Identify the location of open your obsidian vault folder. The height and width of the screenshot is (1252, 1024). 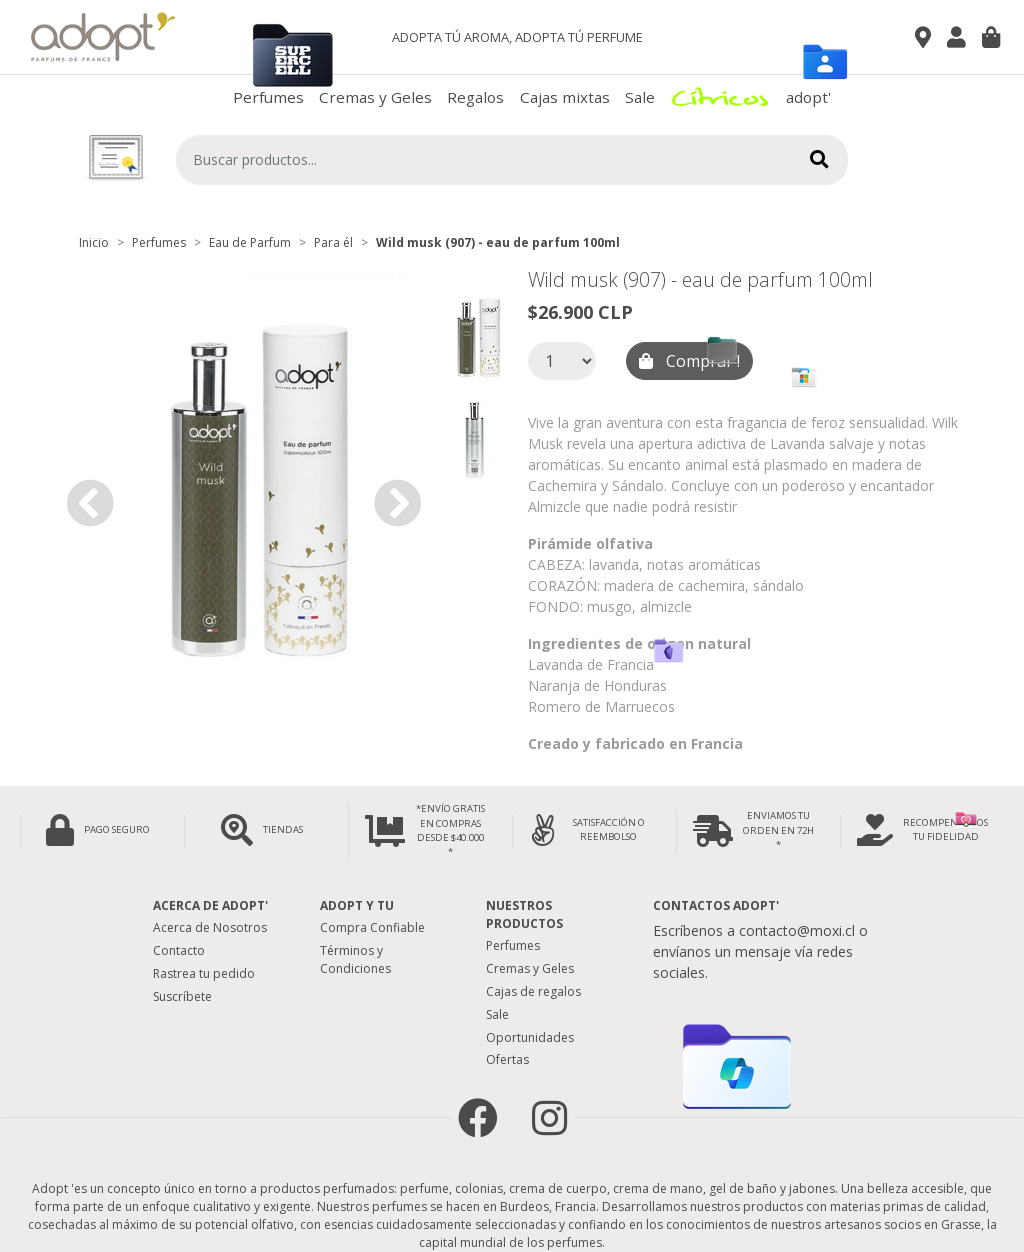
(668, 651).